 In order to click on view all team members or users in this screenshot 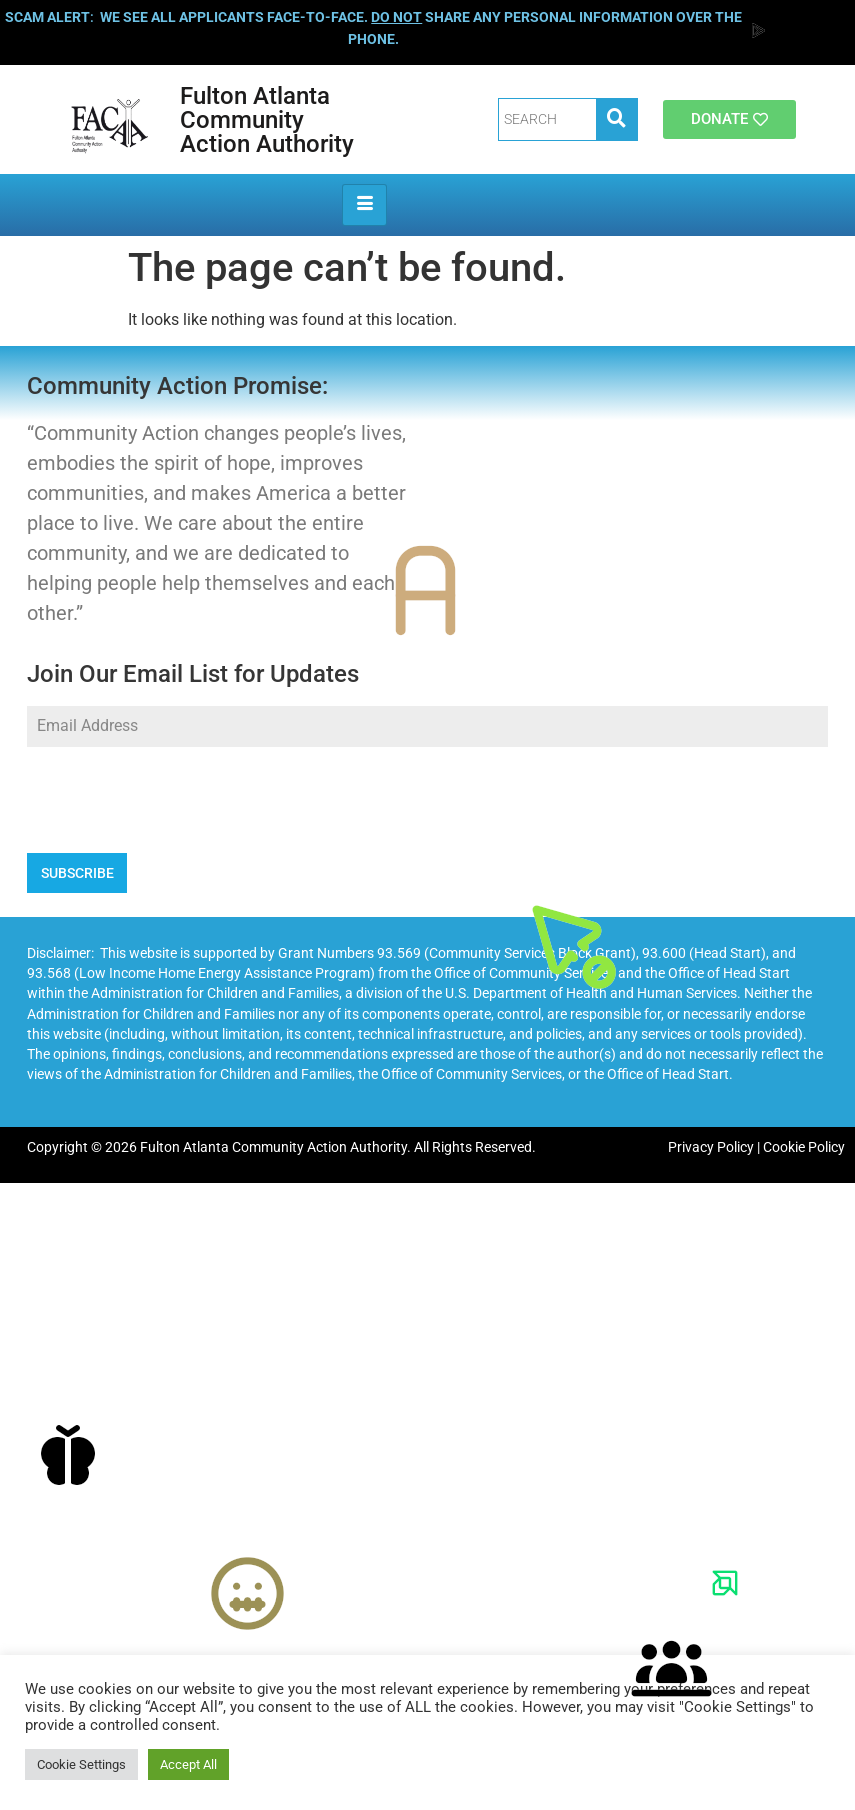, I will do `click(671, 1667)`.